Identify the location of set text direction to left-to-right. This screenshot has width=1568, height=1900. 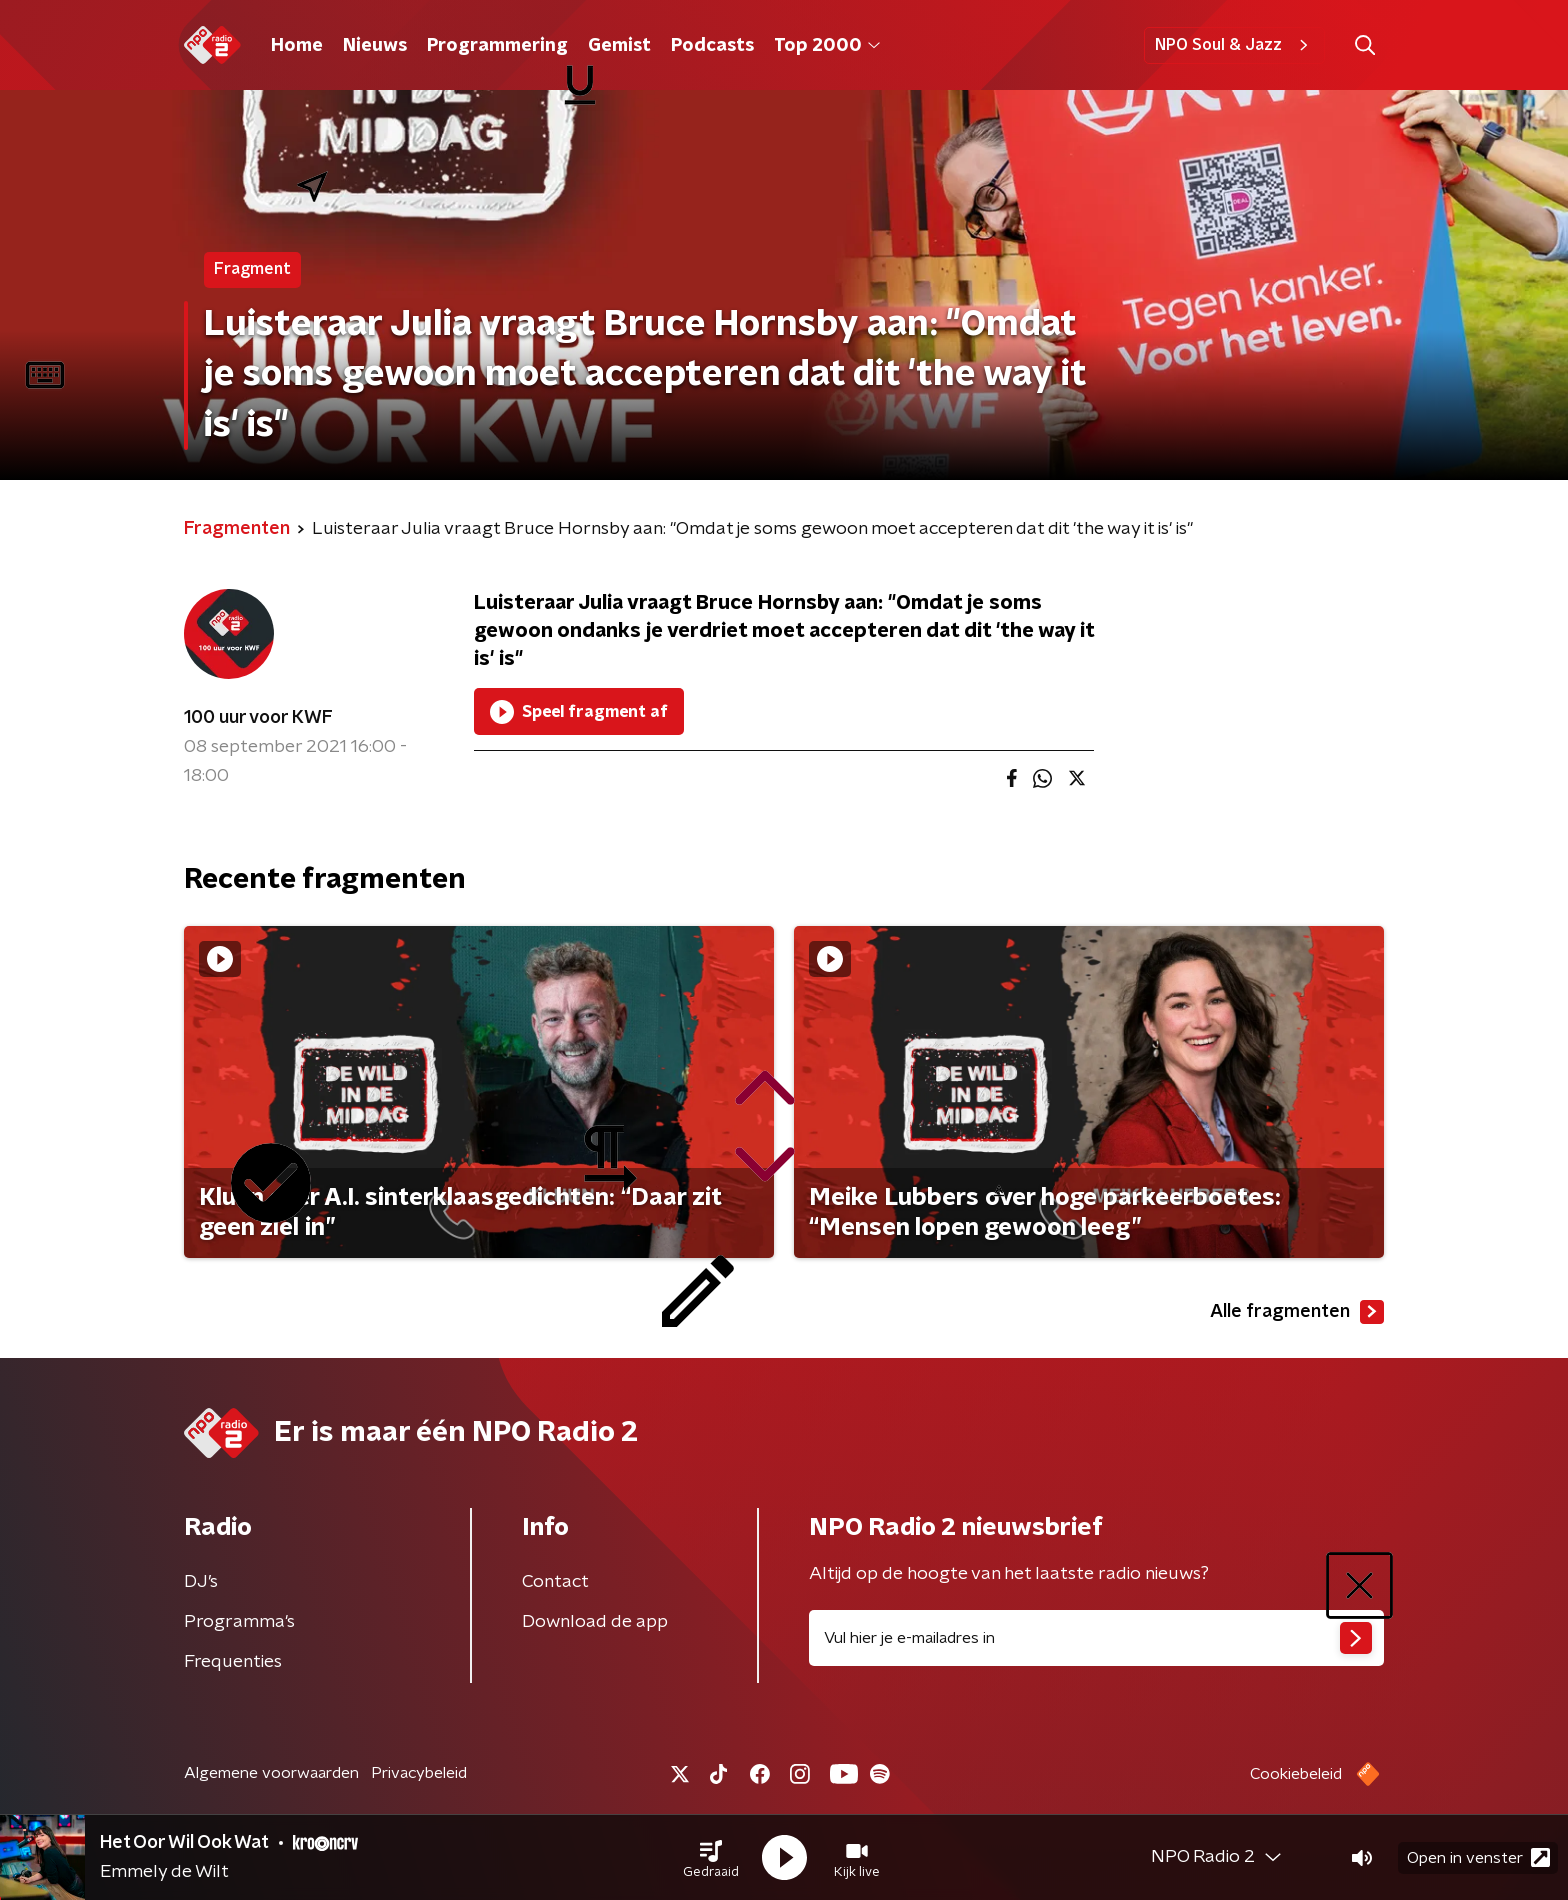
(607, 1158).